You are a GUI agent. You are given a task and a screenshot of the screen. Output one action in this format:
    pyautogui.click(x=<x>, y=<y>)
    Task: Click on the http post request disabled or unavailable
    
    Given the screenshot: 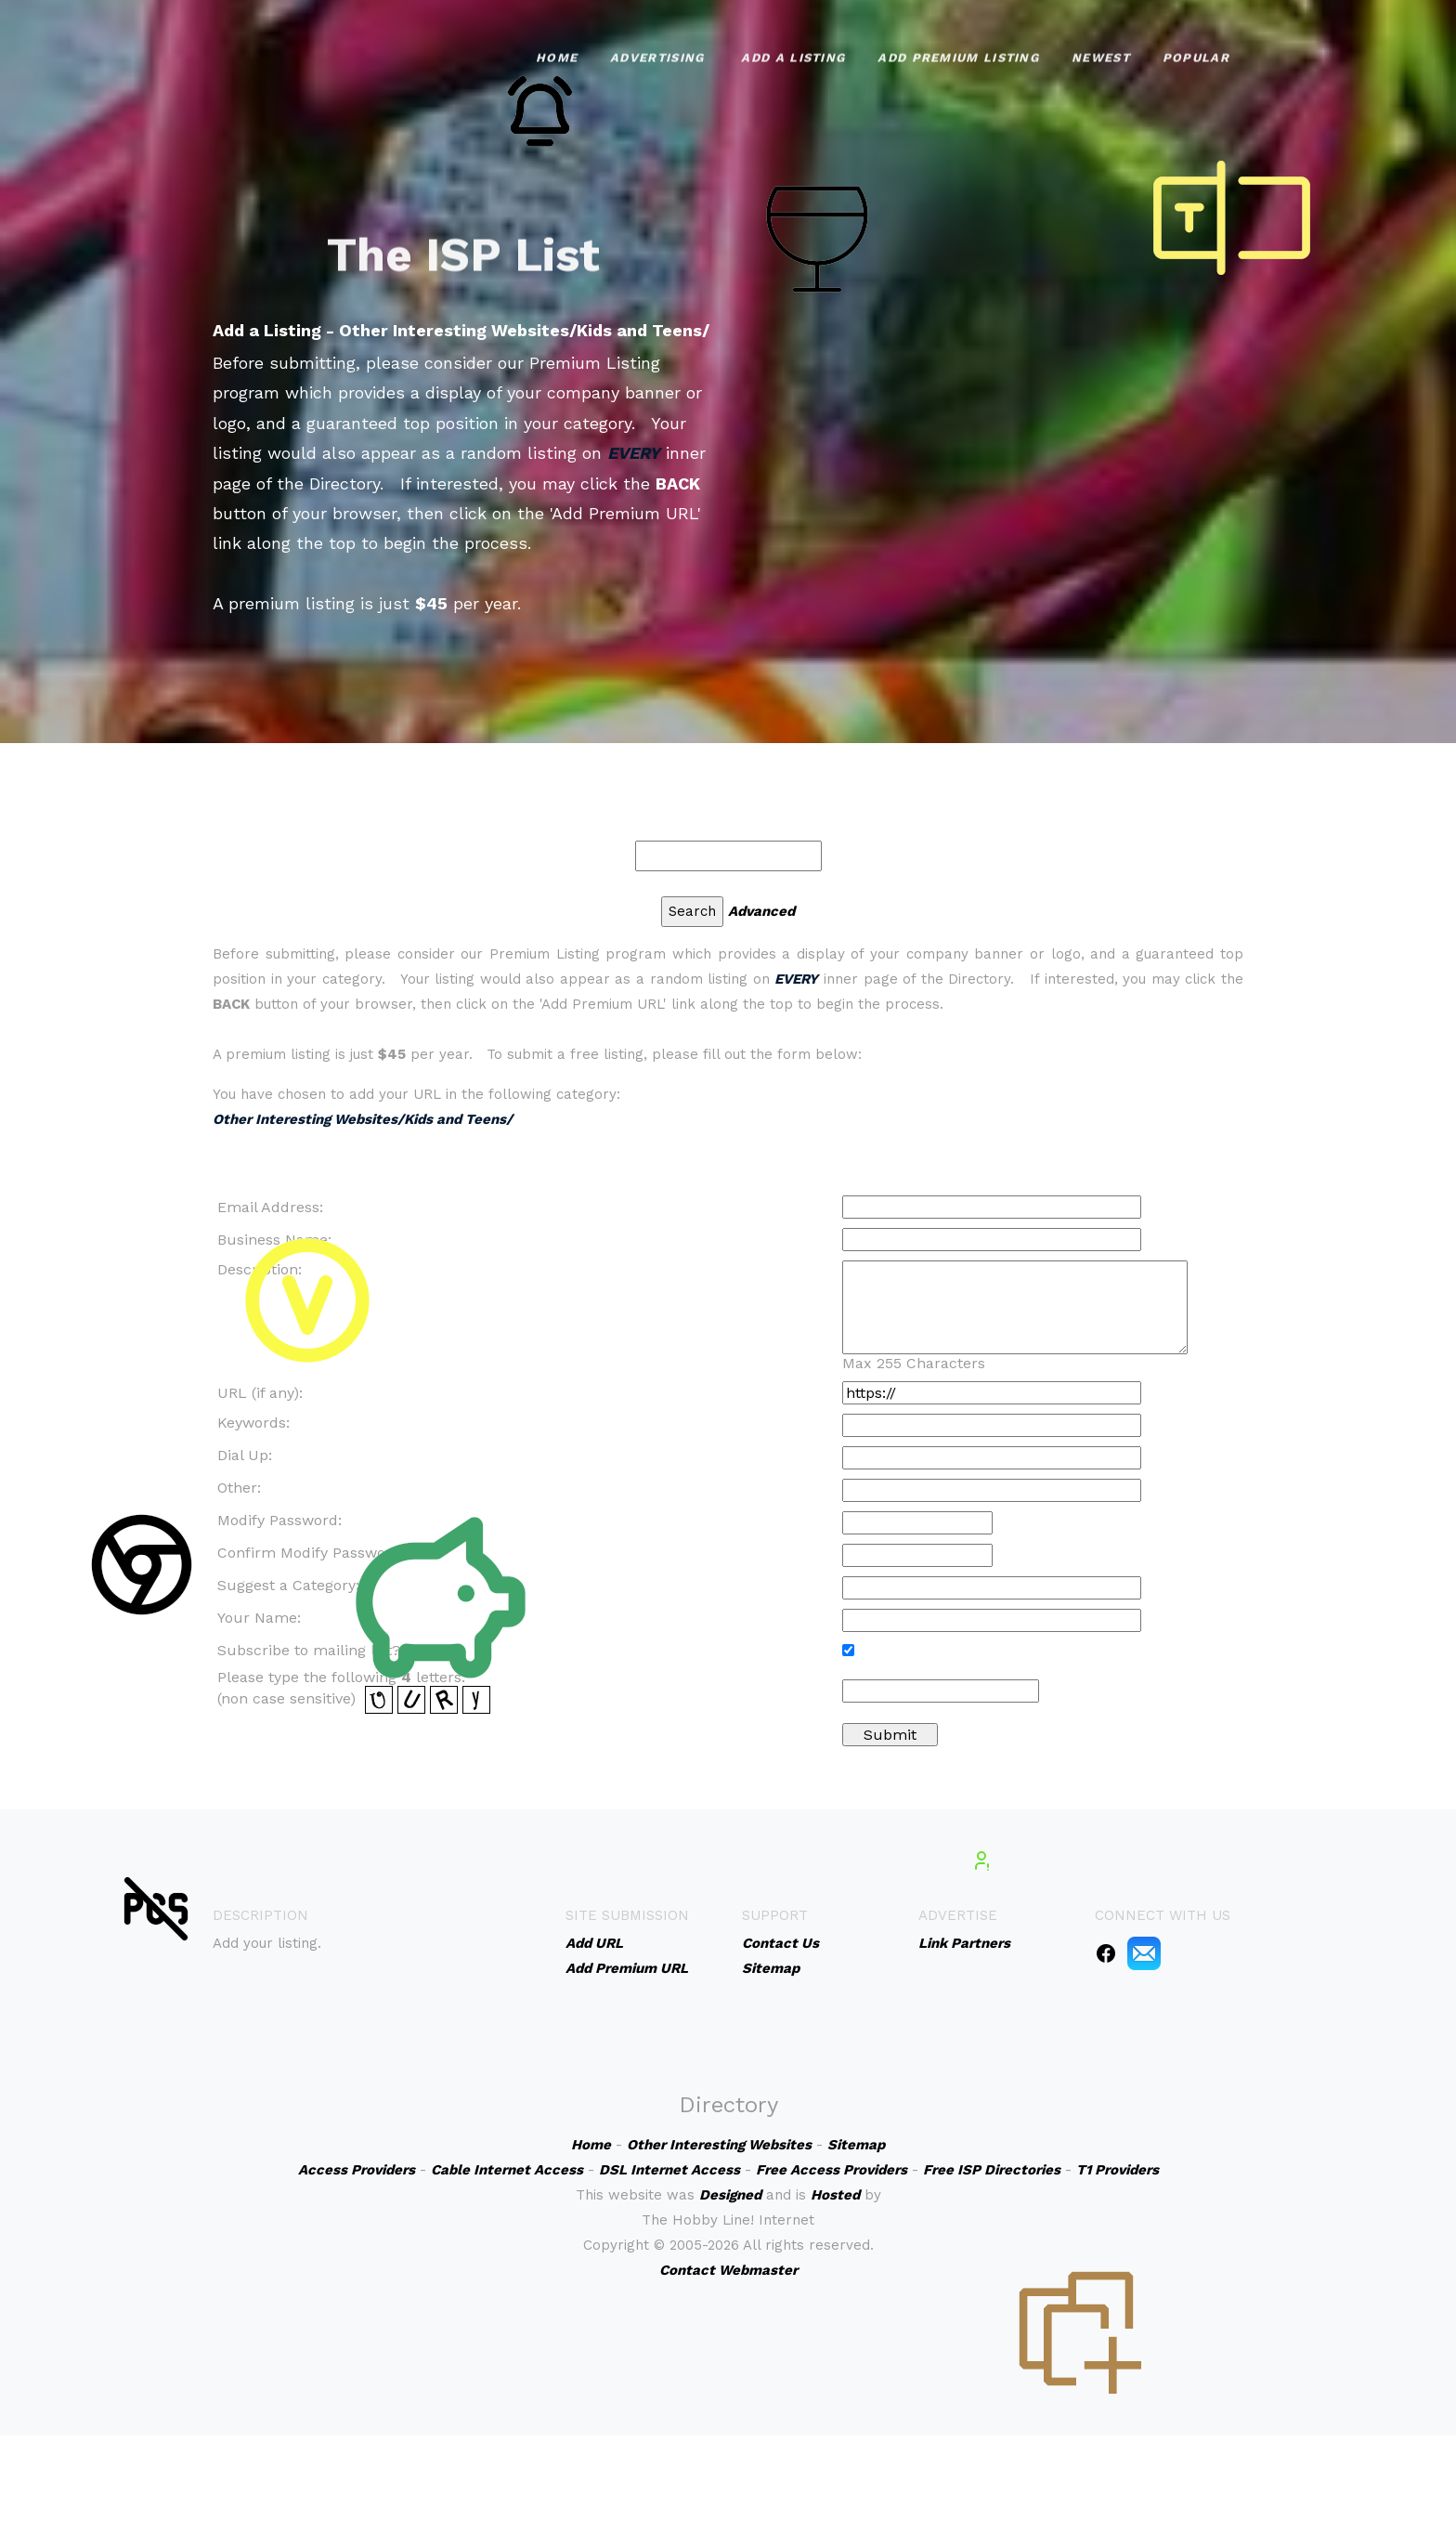 What is the action you would take?
    pyautogui.click(x=156, y=1909)
    